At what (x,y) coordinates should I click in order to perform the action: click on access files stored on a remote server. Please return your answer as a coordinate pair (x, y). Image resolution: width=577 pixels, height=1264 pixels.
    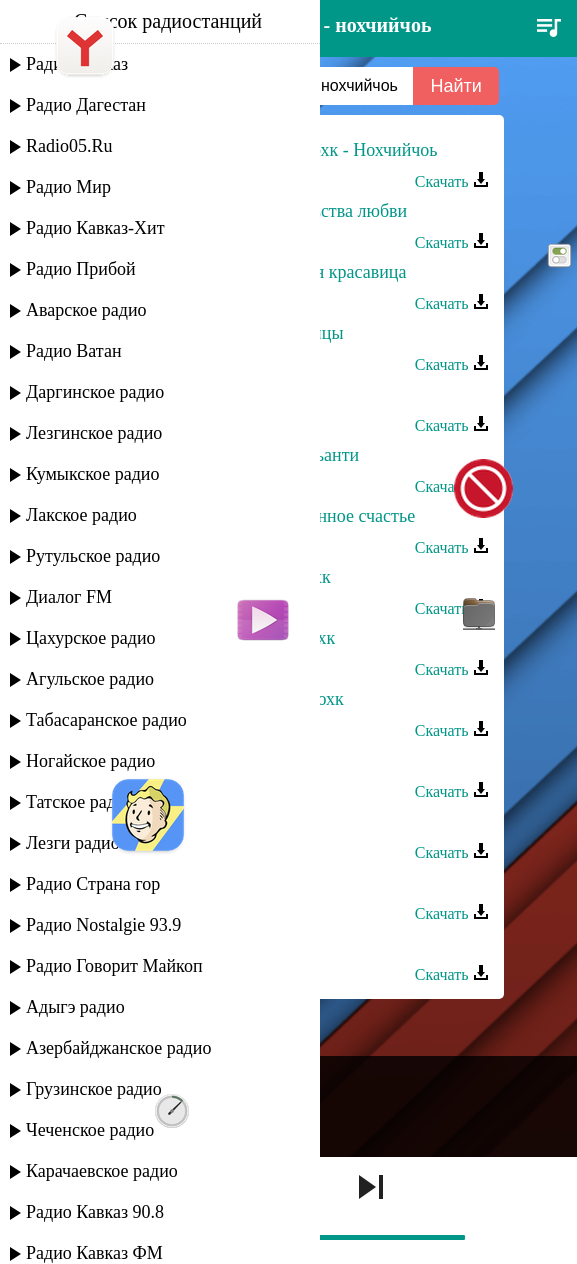
    Looking at the image, I should click on (479, 614).